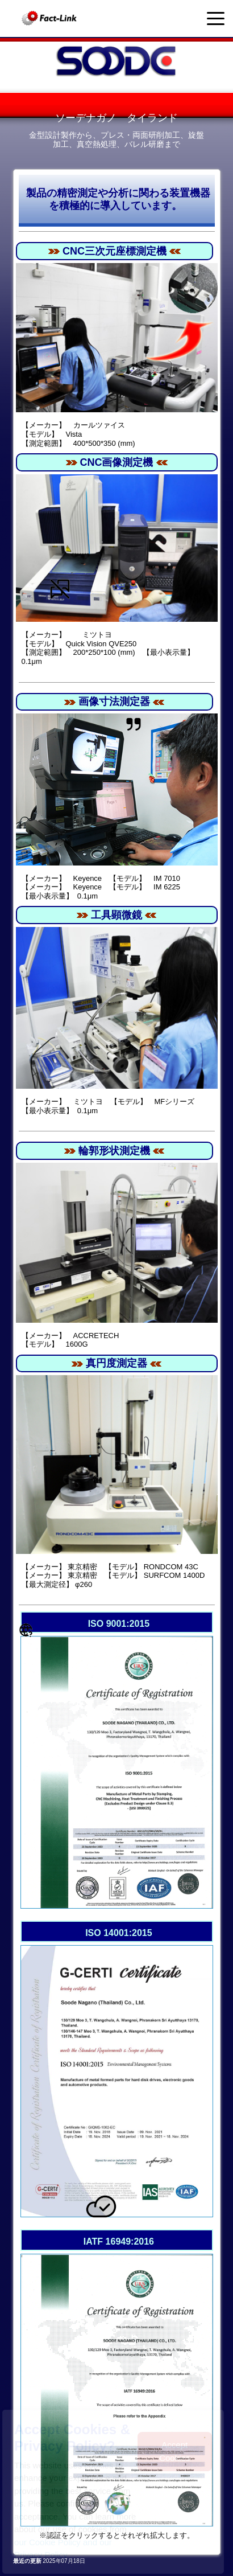 This screenshot has width=233, height=2576. Describe the element at coordinates (134, 724) in the screenshot. I see `insert a quotation or blockquote` at that location.